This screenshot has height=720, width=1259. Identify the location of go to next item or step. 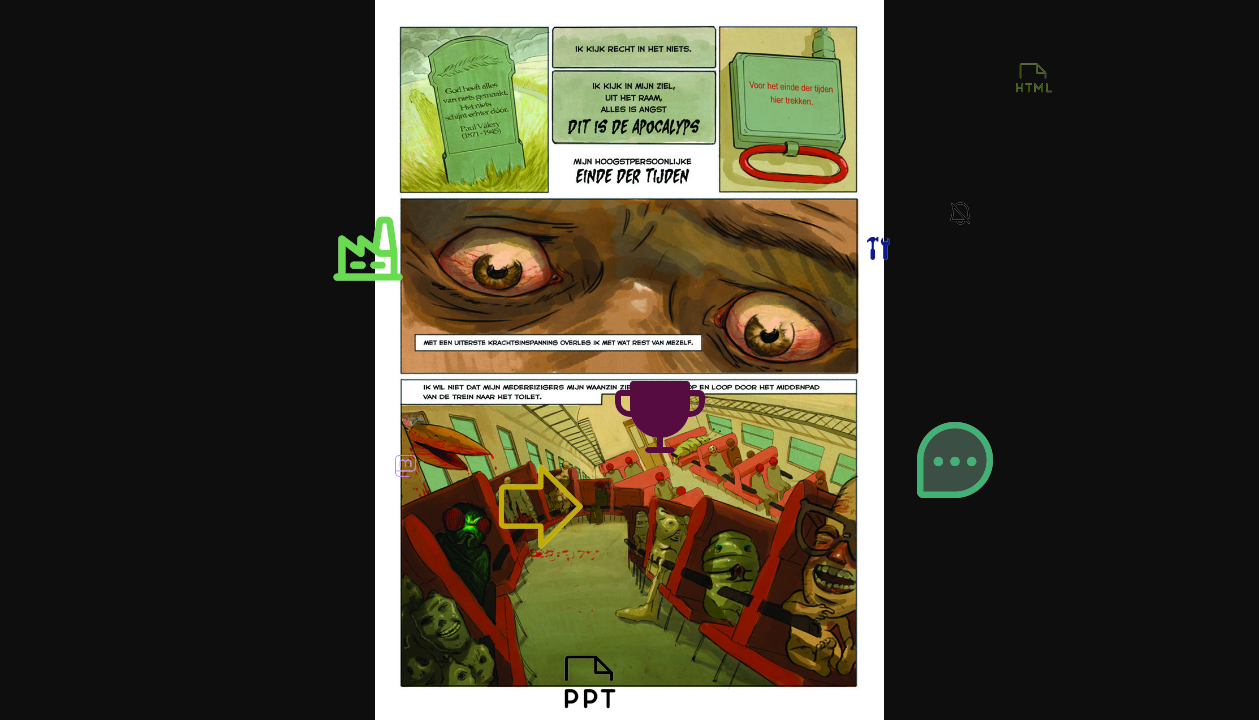
(537, 506).